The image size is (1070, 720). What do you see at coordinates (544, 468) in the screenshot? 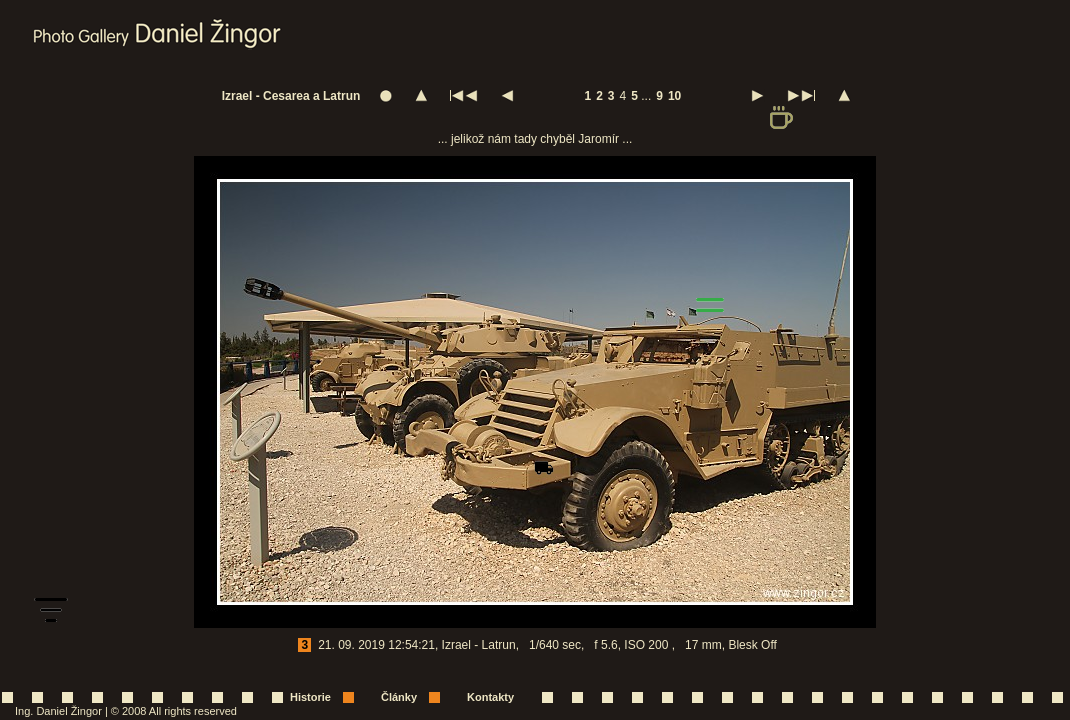
I see `track your delivery status` at bounding box center [544, 468].